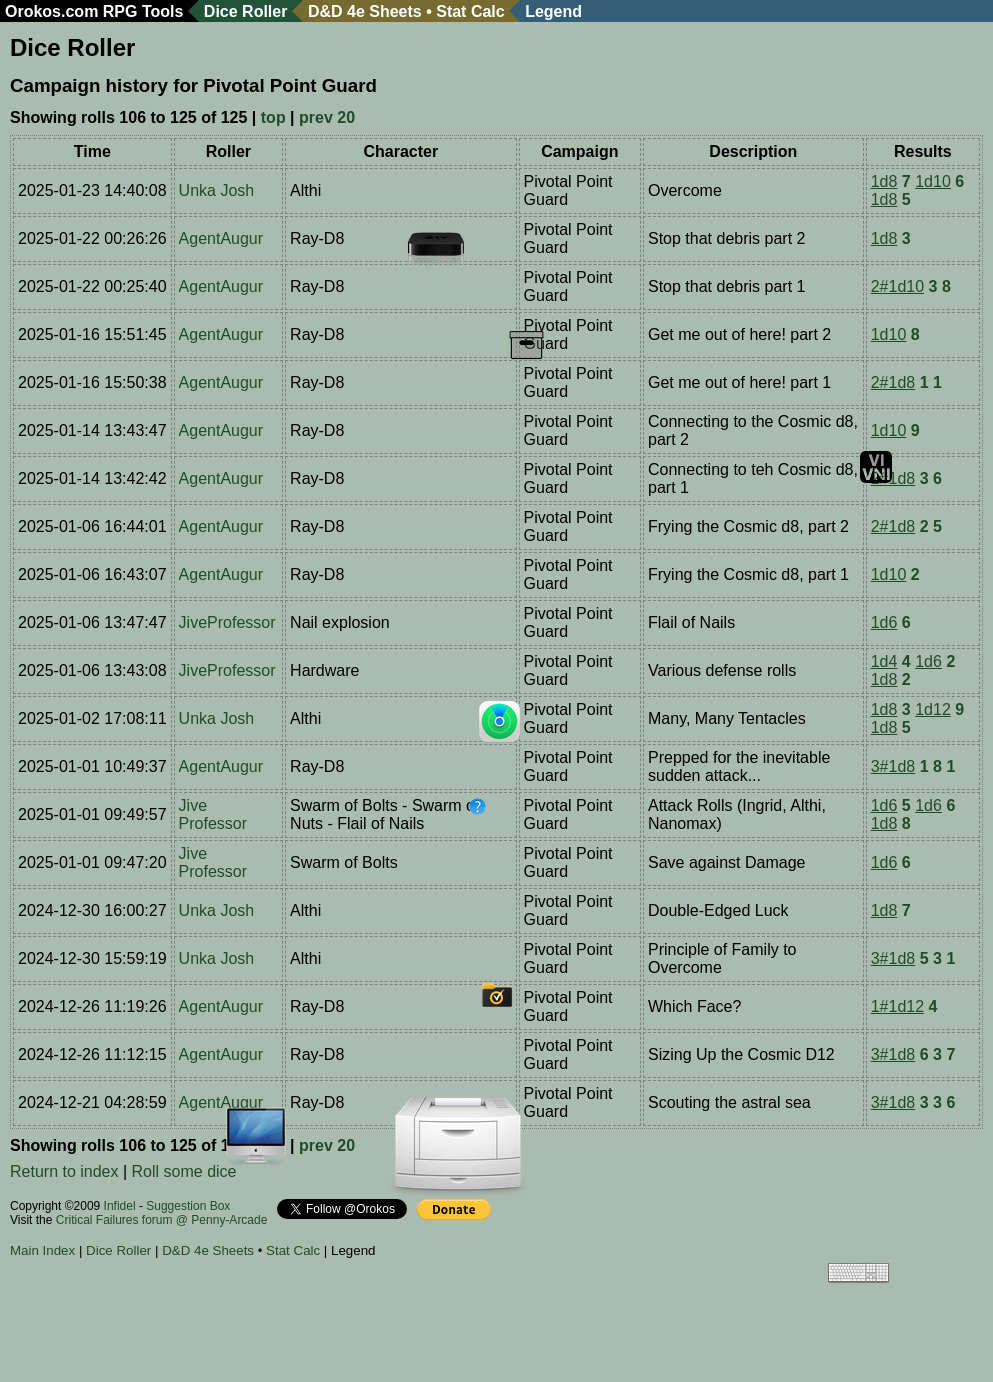  I want to click on switch to vietnamese keyboard input (vni encoding), so click(876, 467).